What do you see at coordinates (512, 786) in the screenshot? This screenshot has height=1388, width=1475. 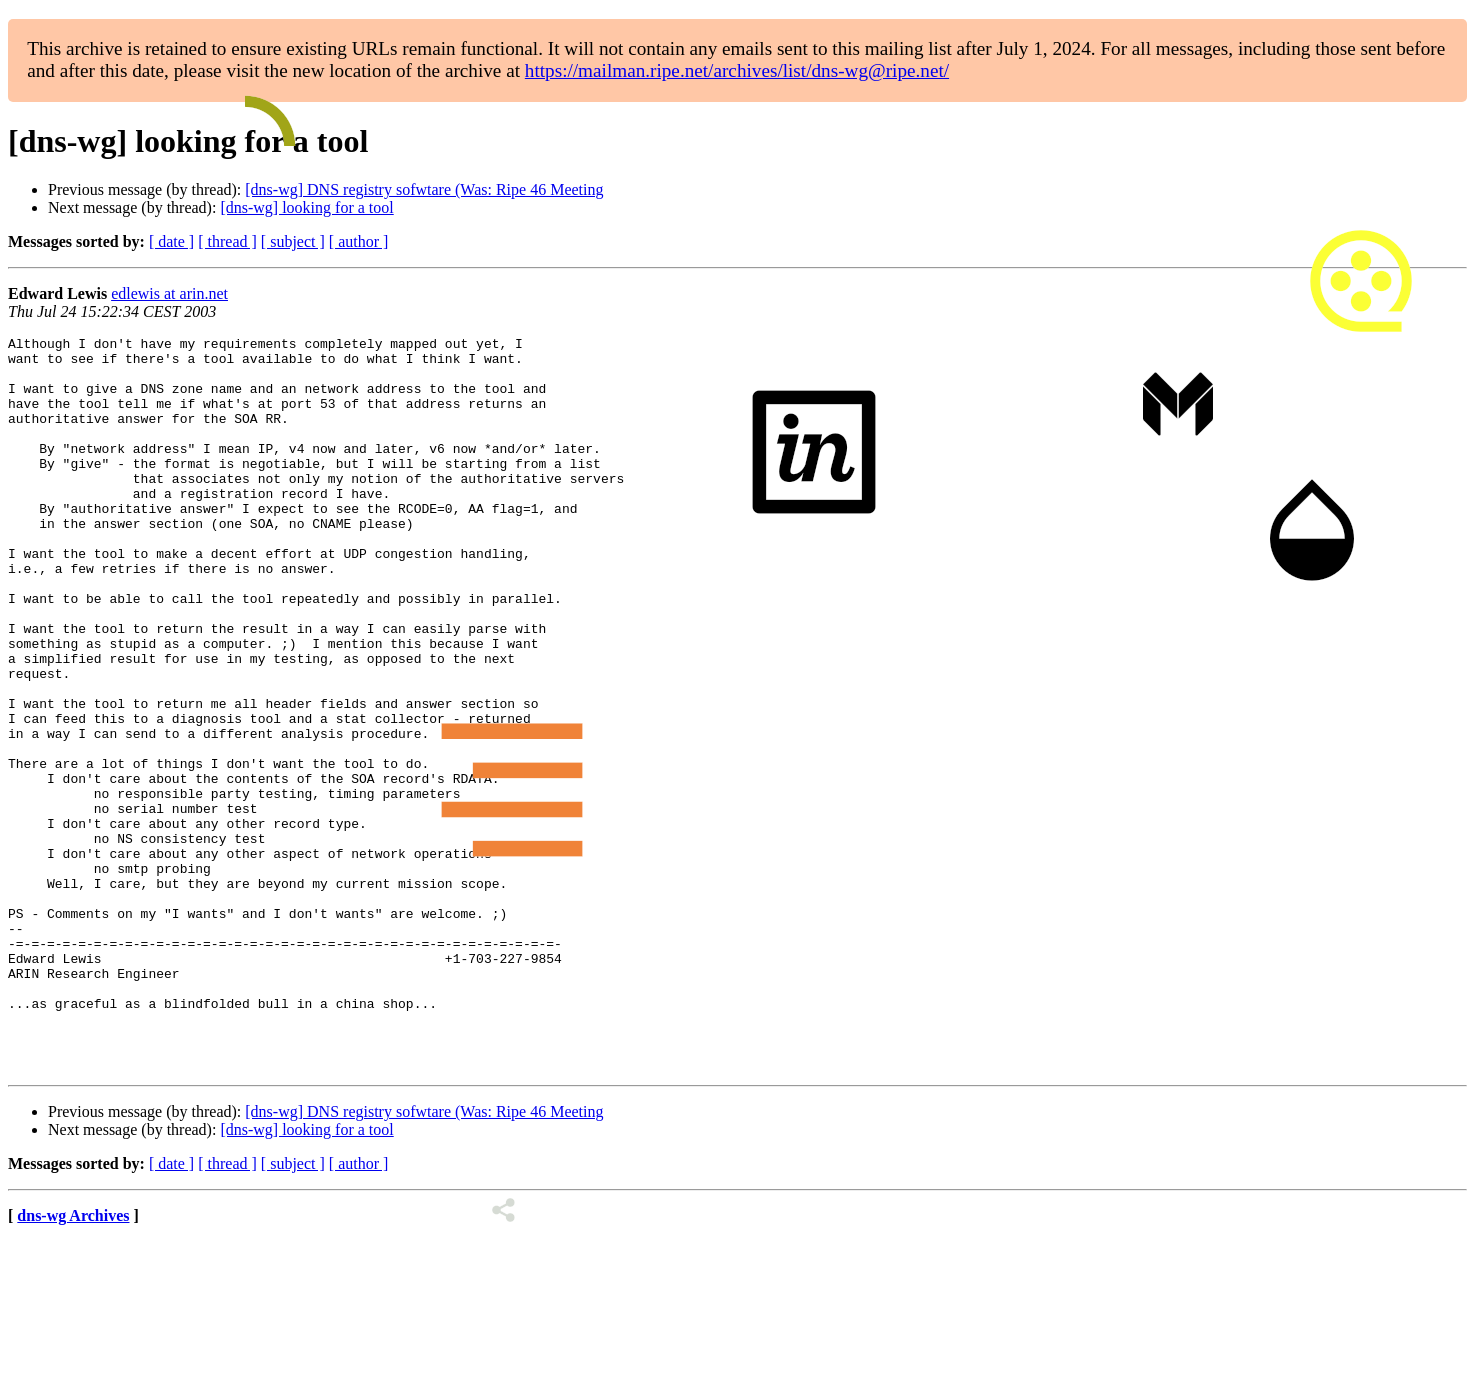 I see `align text to the right` at bounding box center [512, 786].